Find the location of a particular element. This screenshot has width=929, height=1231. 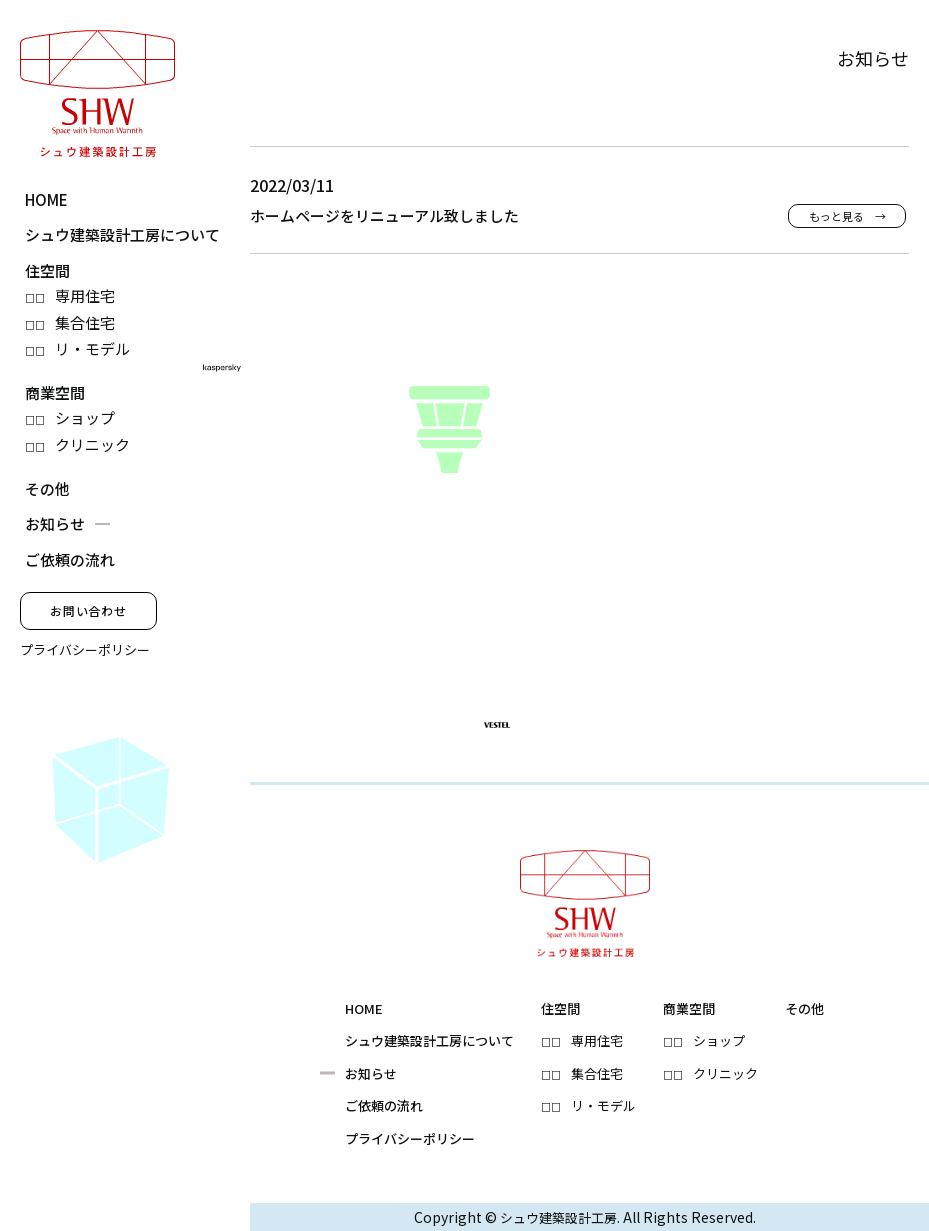

kaspersky antivirus app is located at coordinates (222, 368).